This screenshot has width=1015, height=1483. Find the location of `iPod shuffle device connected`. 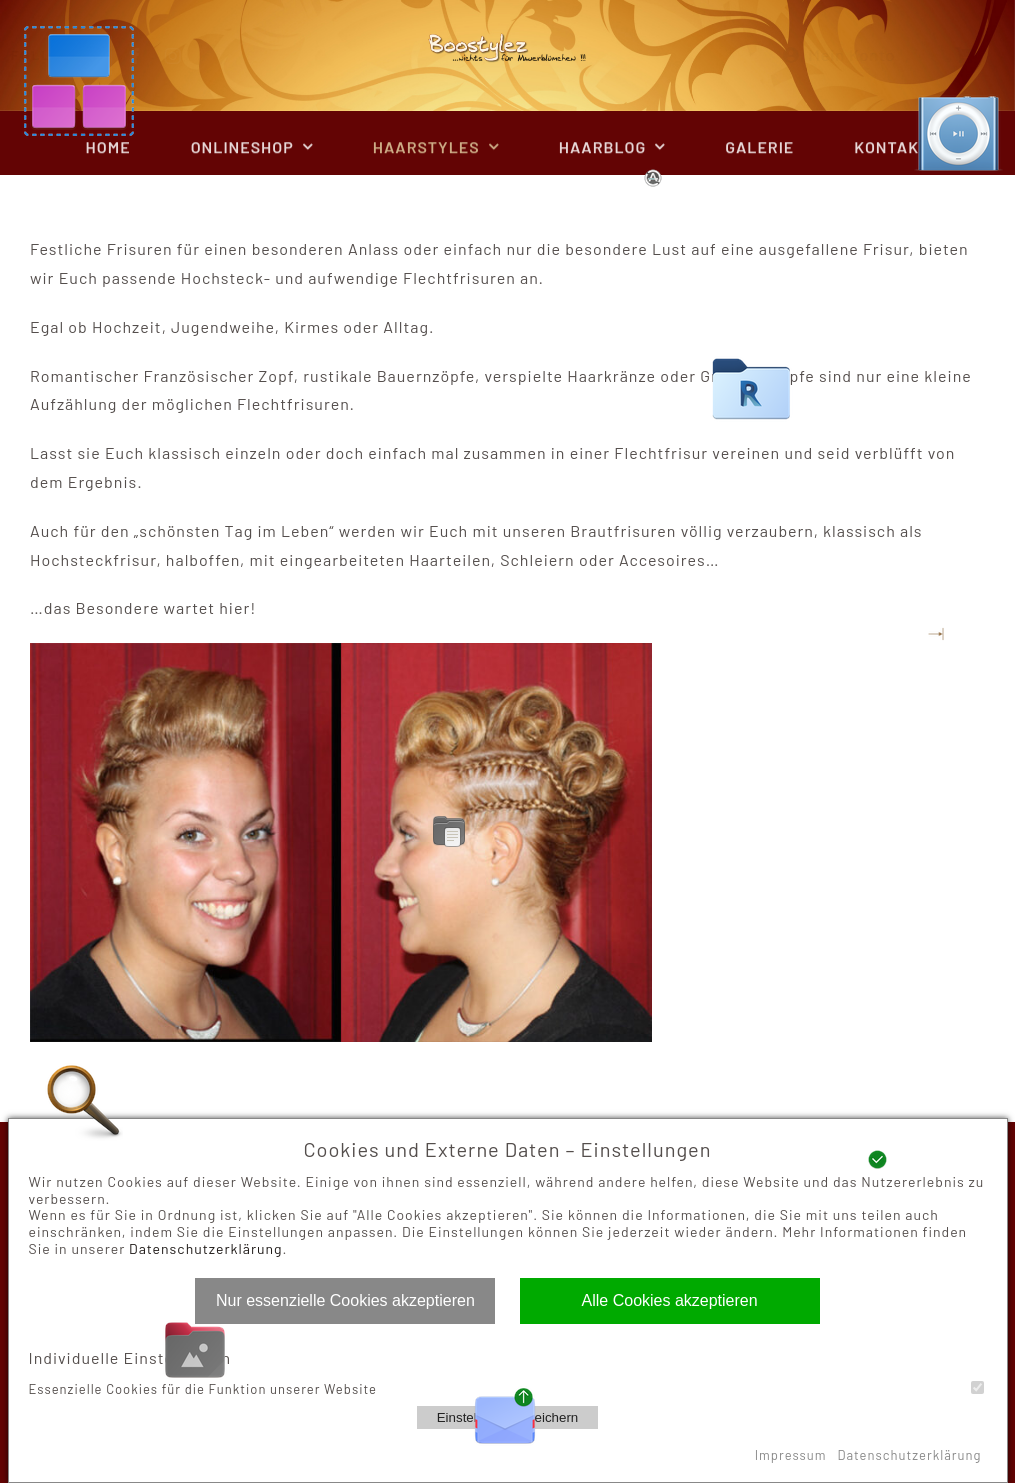

iPod shuffle device connected is located at coordinates (958, 133).